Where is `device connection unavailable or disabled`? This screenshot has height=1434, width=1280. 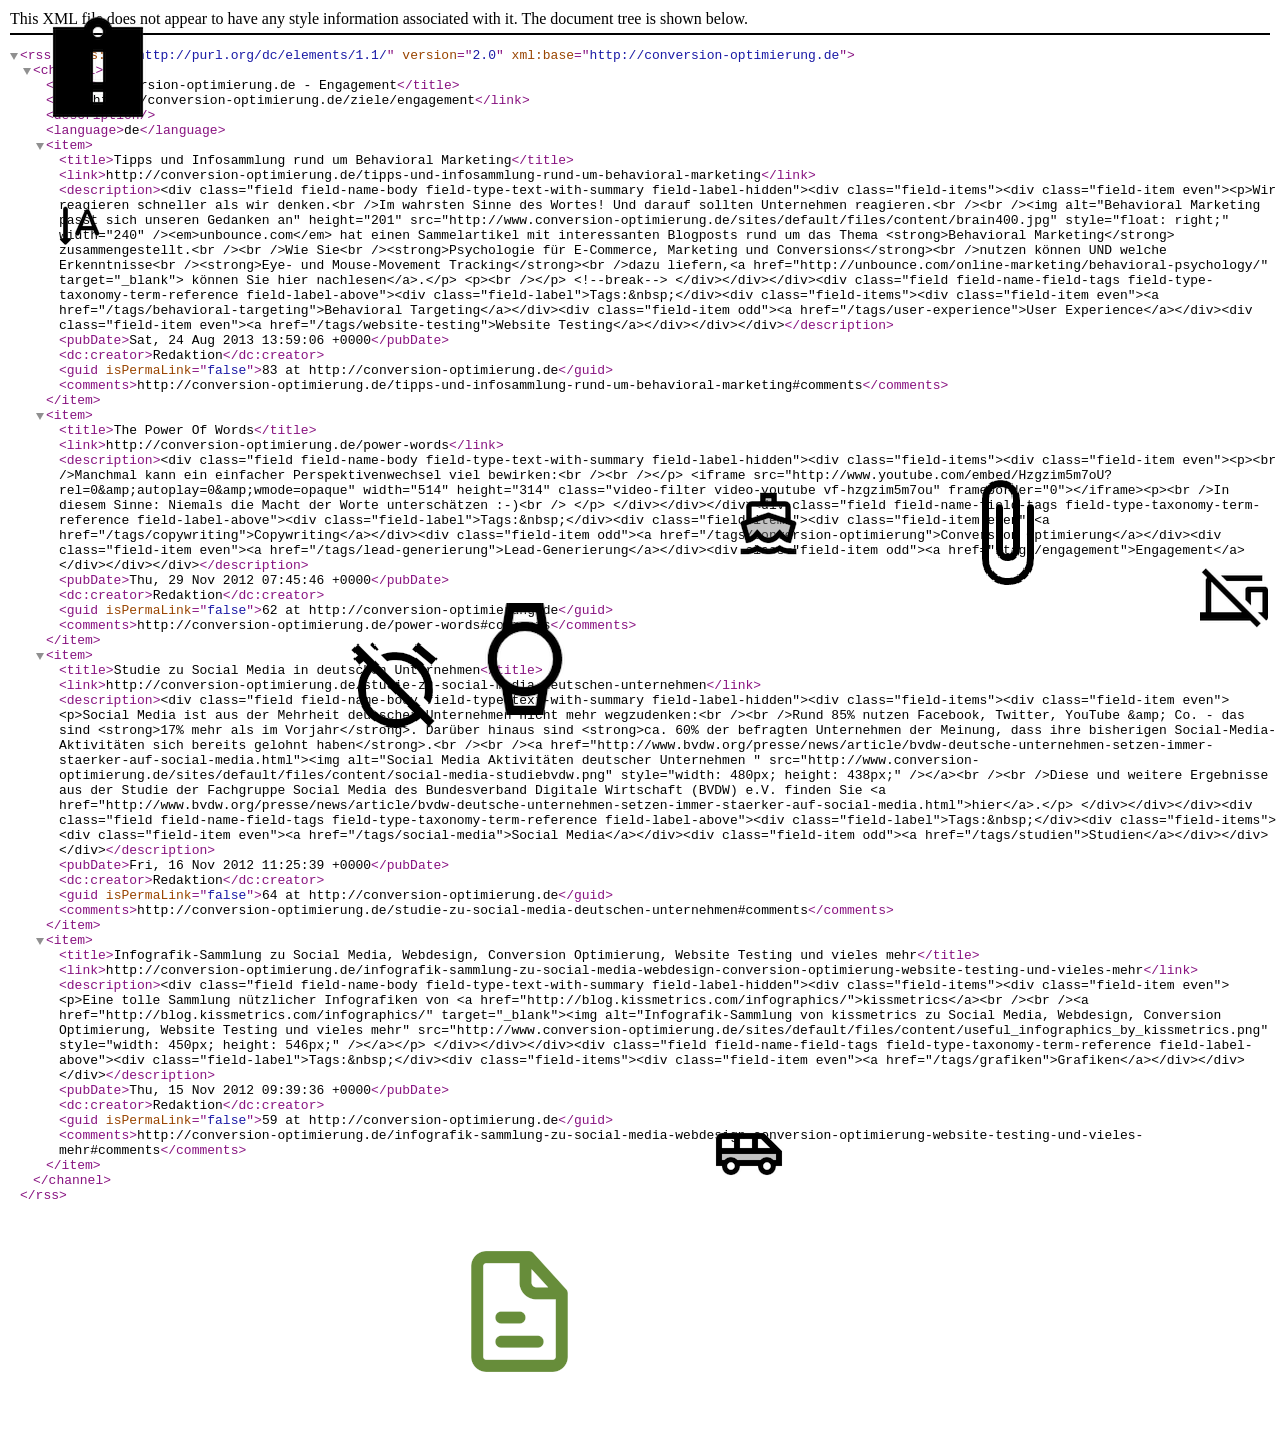 device connection unavailable or disabled is located at coordinates (1234, 598).